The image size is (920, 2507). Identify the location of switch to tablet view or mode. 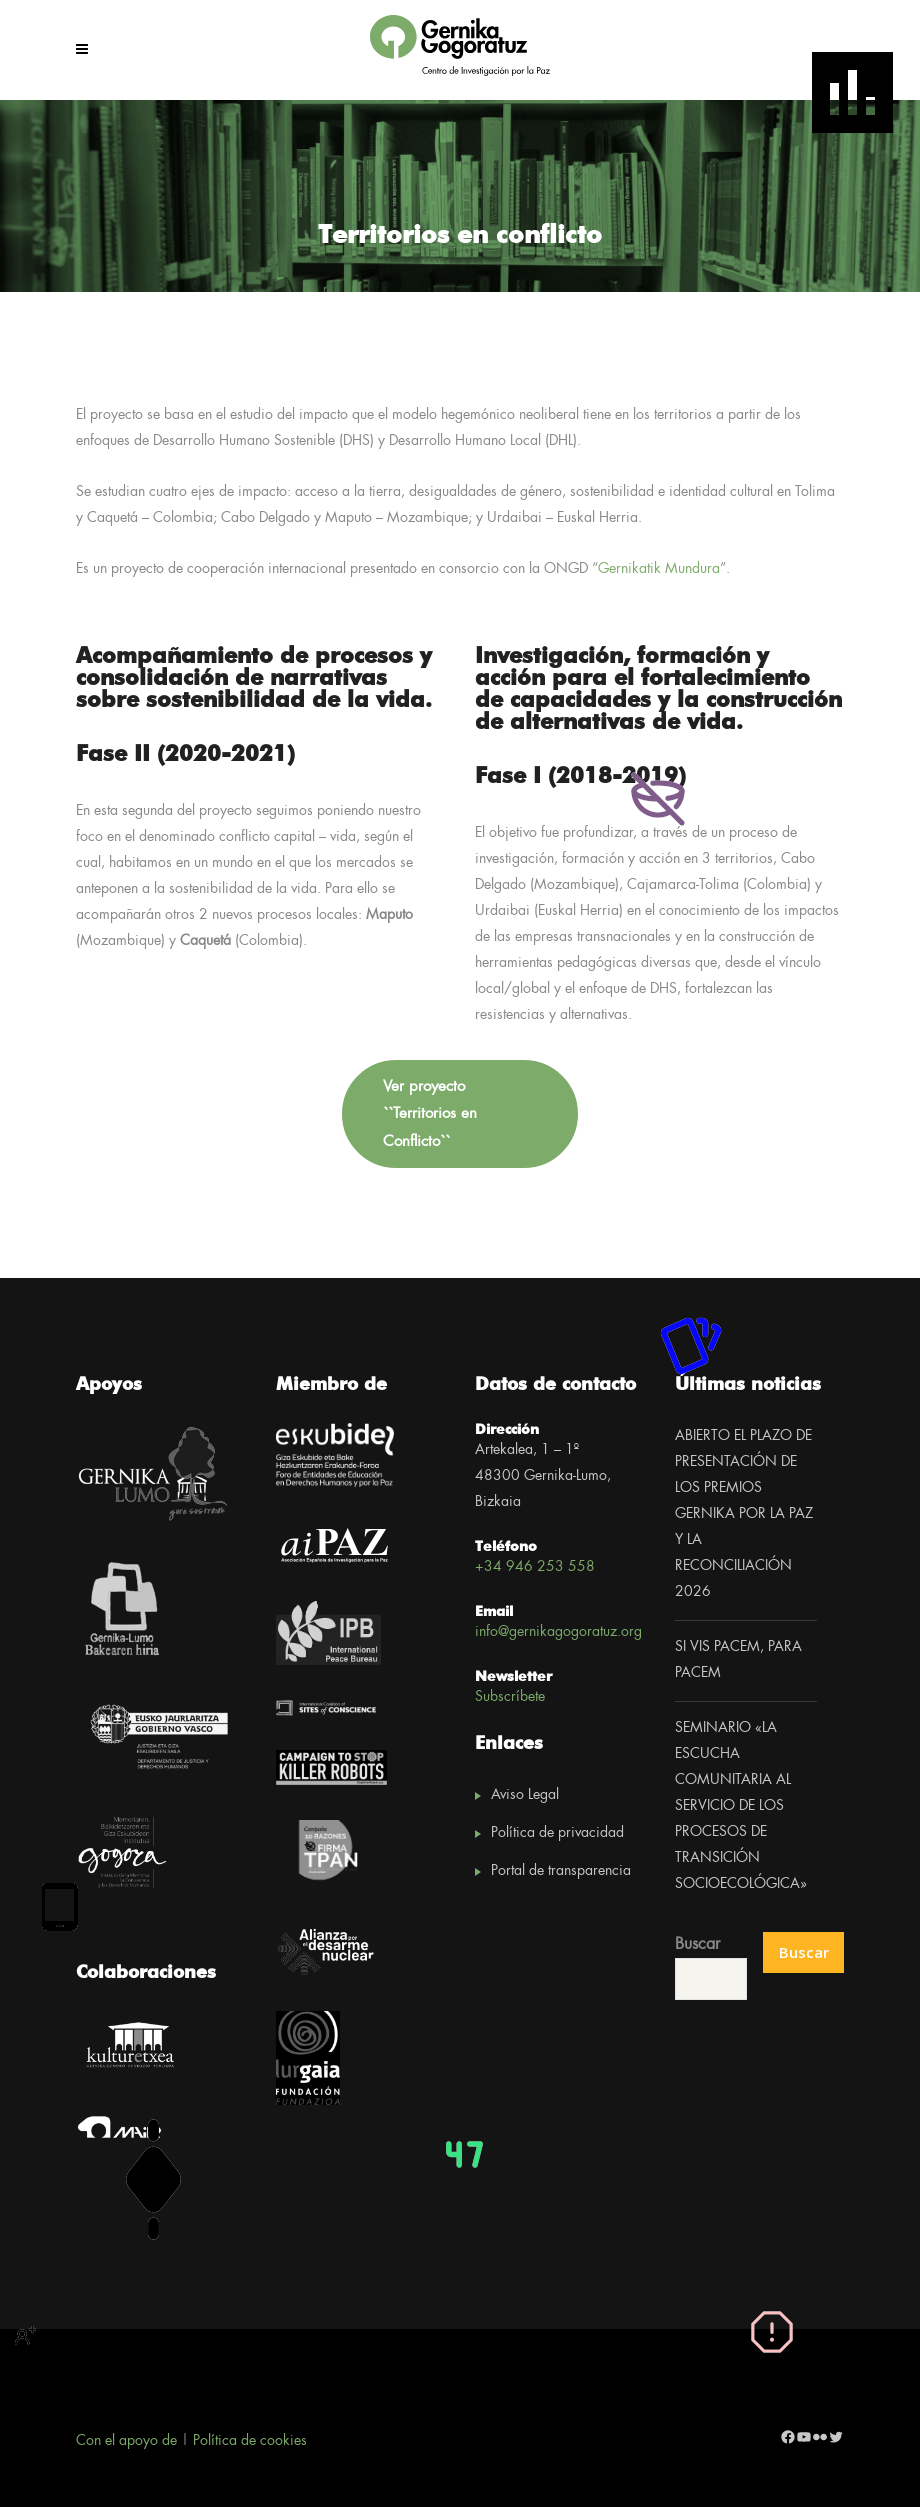
(60, 1907).